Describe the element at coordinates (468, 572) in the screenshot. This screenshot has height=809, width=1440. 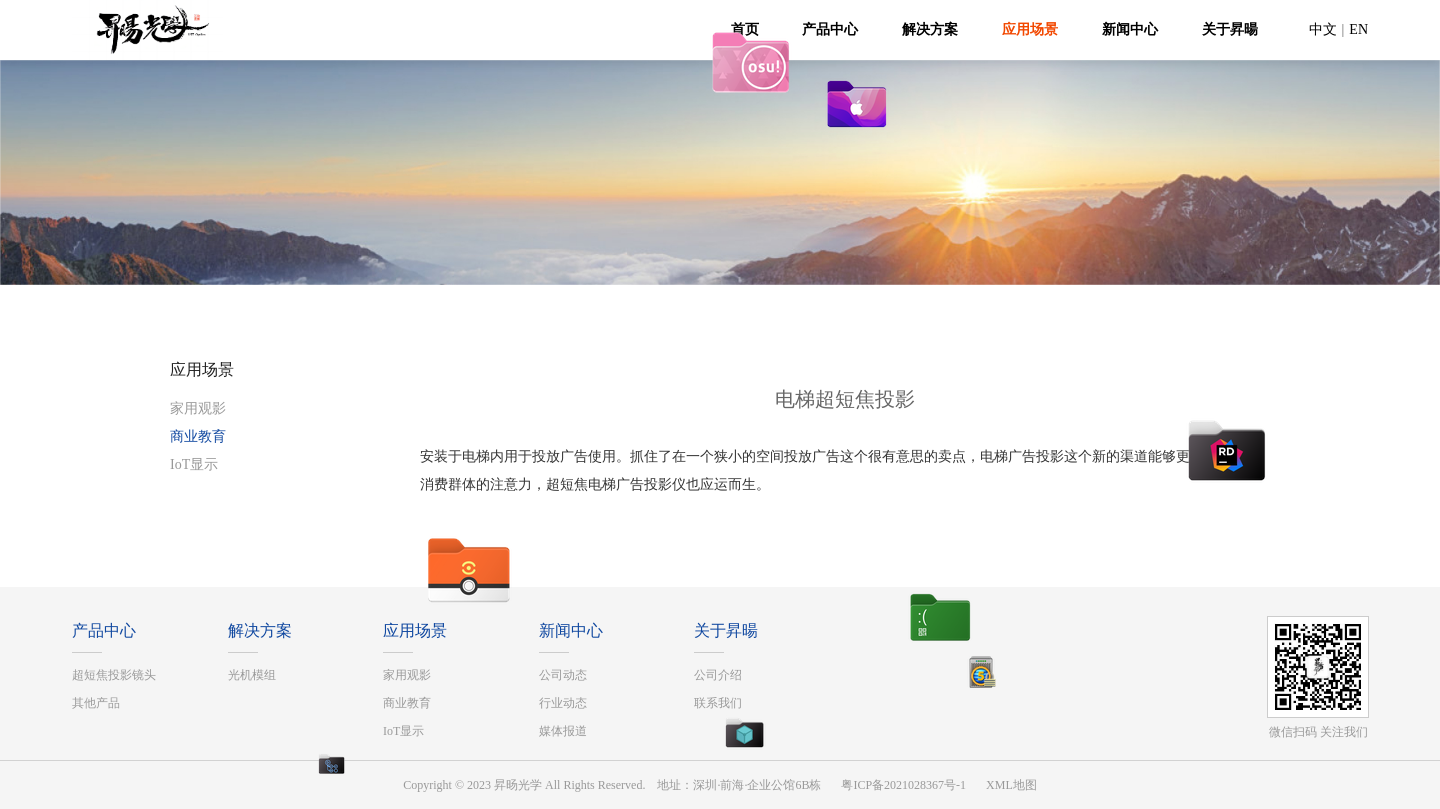
I see `folder containing pokémon-related files or games` at that location.